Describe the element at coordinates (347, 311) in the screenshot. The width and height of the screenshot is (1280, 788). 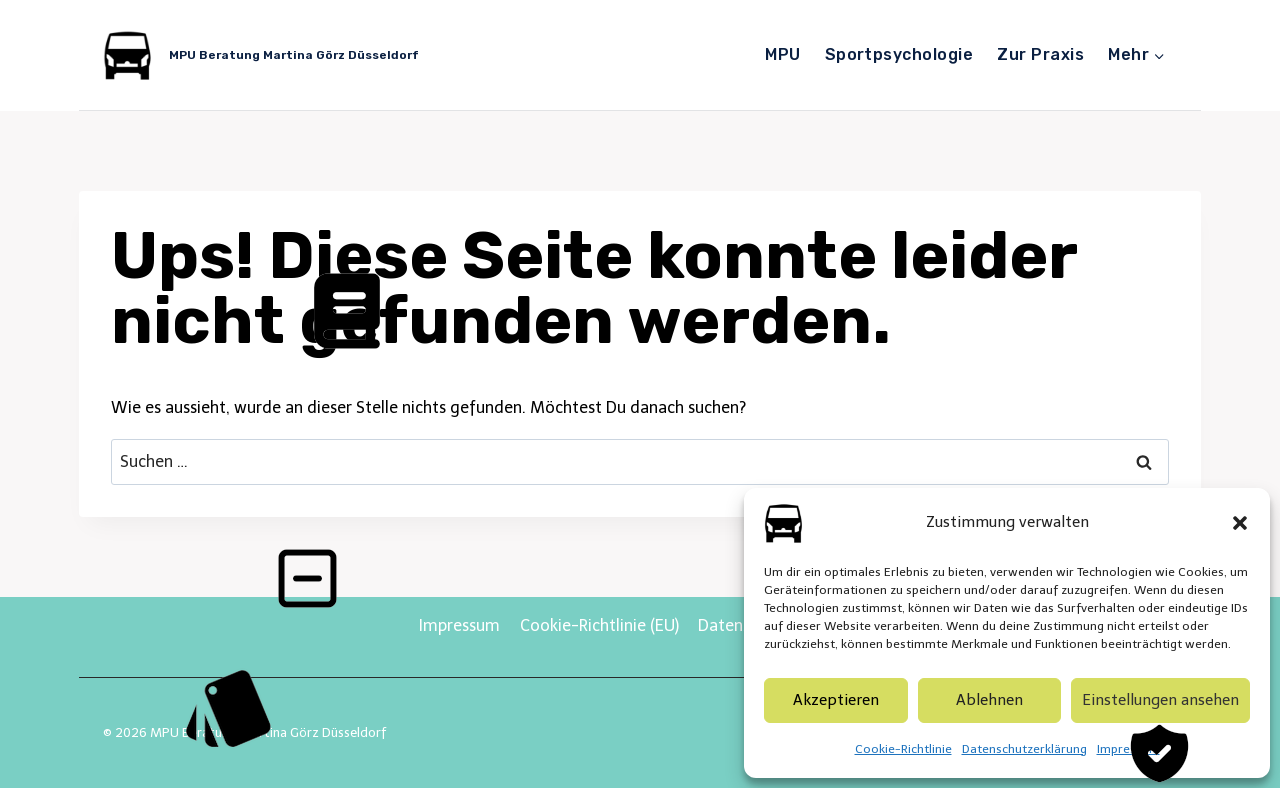
I see `open the library or reading section` at that location.